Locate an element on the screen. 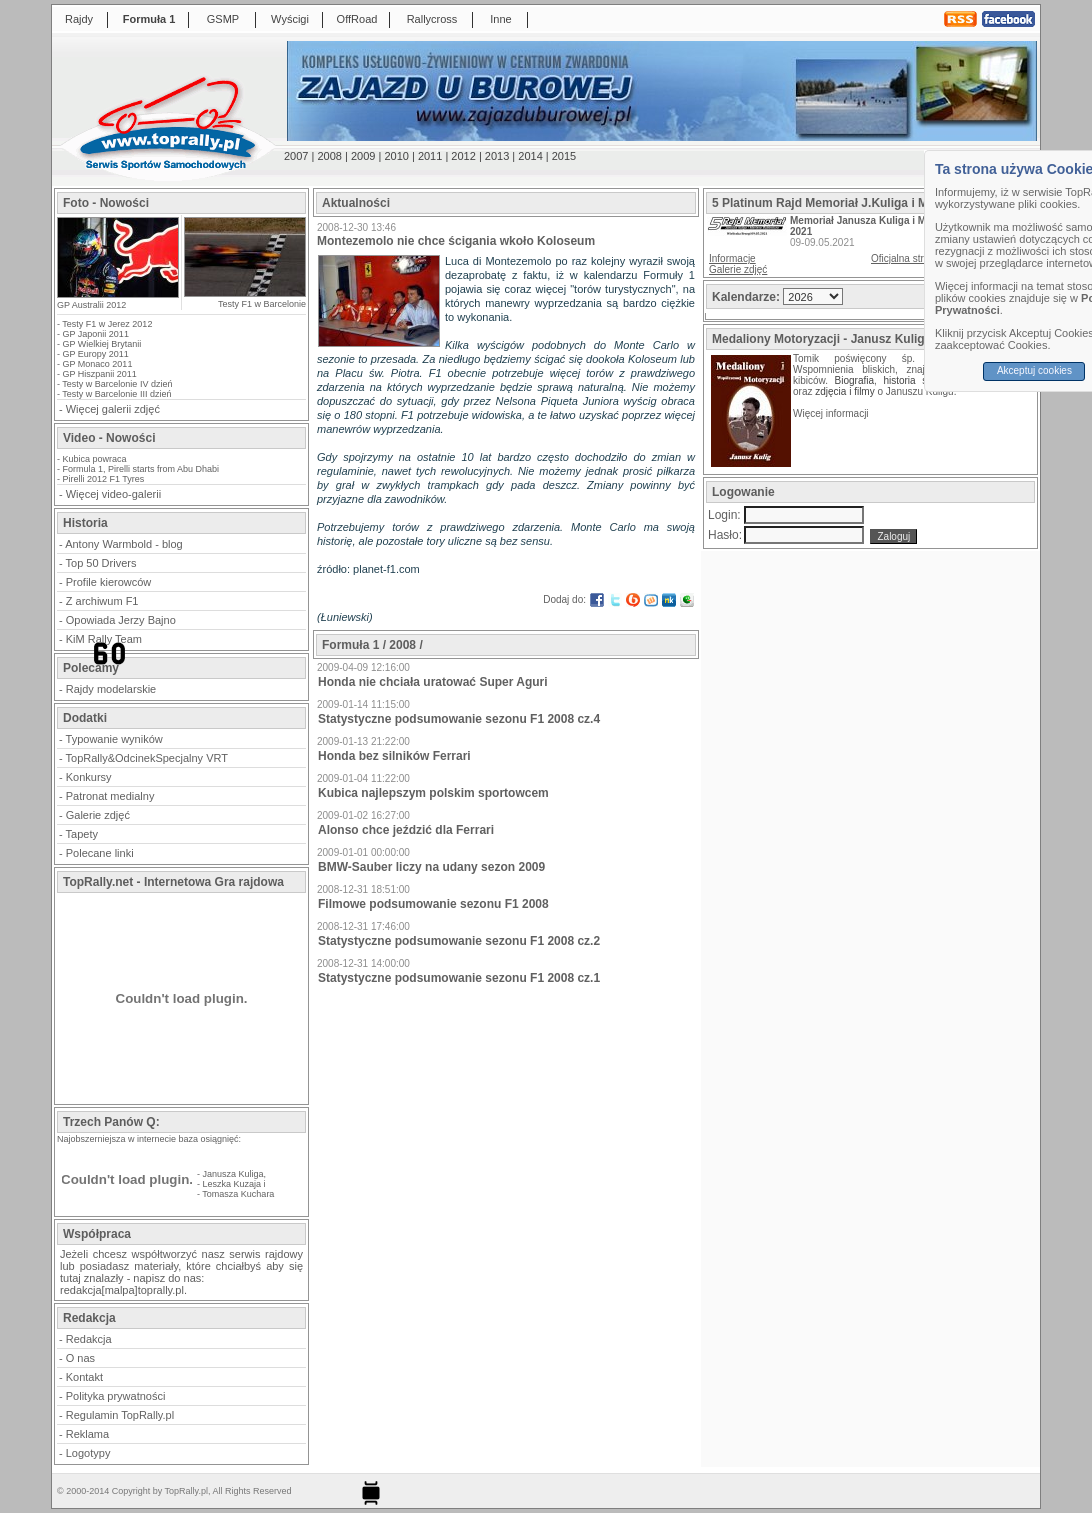  scroll through vertical carousel content is located at coordinates (371, 1493).